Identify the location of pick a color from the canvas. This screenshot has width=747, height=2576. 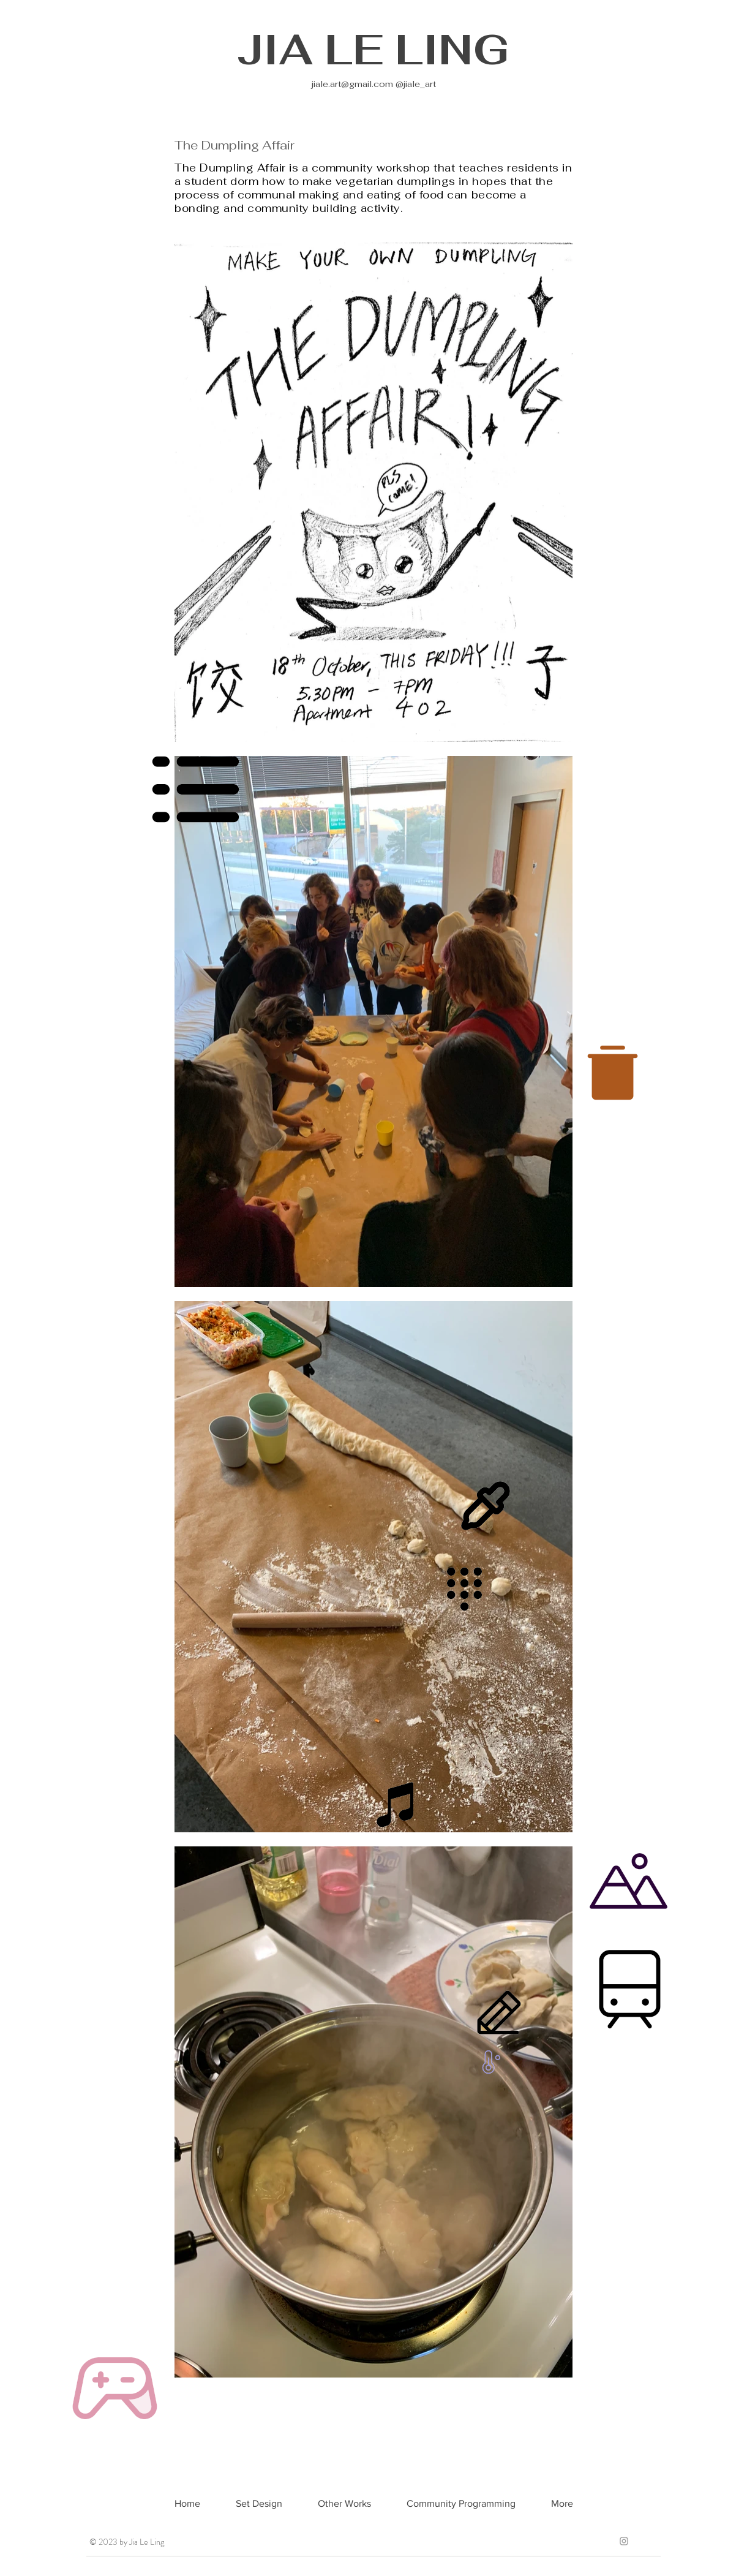
(486, 1506).